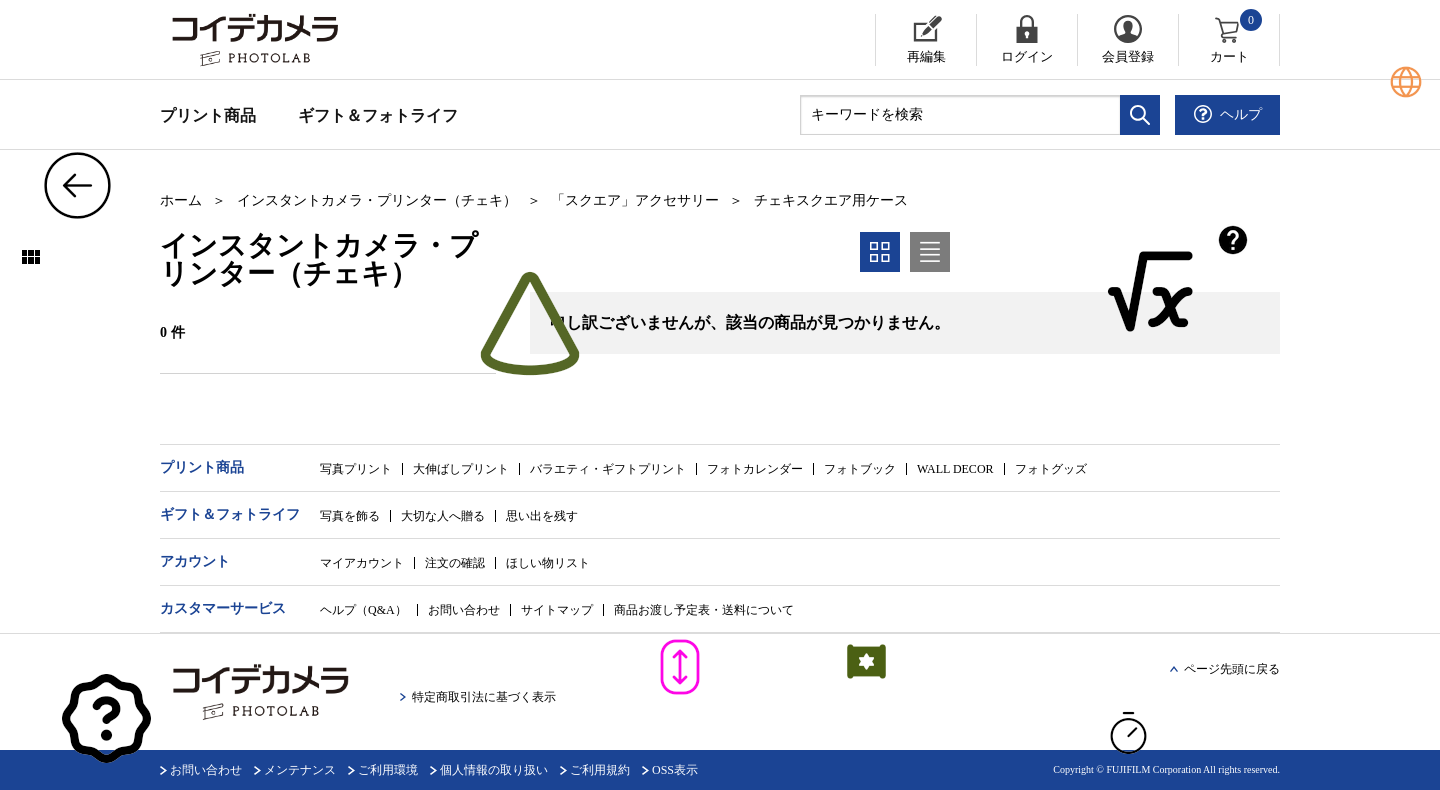 This screenshot has width=1440, height=790. What do you see at coordinates (530, 326) in the screenshot?
I see `indicates 3D or shape tools` at bounding box center [530, 326].